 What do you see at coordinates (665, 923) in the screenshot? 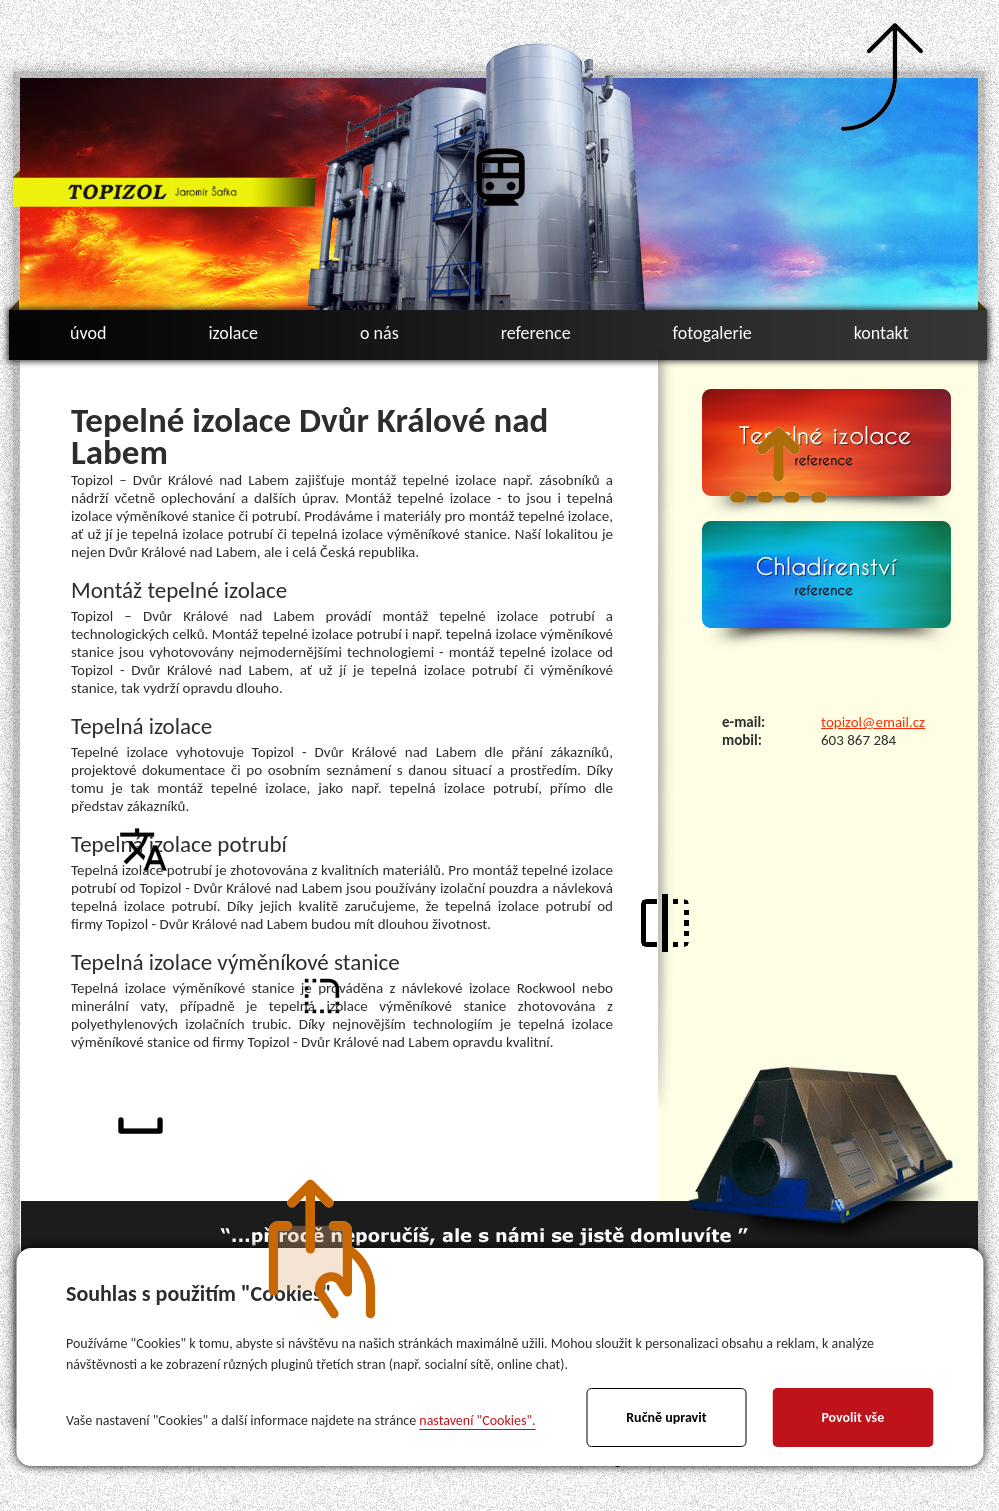
I see `flip image horizontally` at bounding box center [665, 923].